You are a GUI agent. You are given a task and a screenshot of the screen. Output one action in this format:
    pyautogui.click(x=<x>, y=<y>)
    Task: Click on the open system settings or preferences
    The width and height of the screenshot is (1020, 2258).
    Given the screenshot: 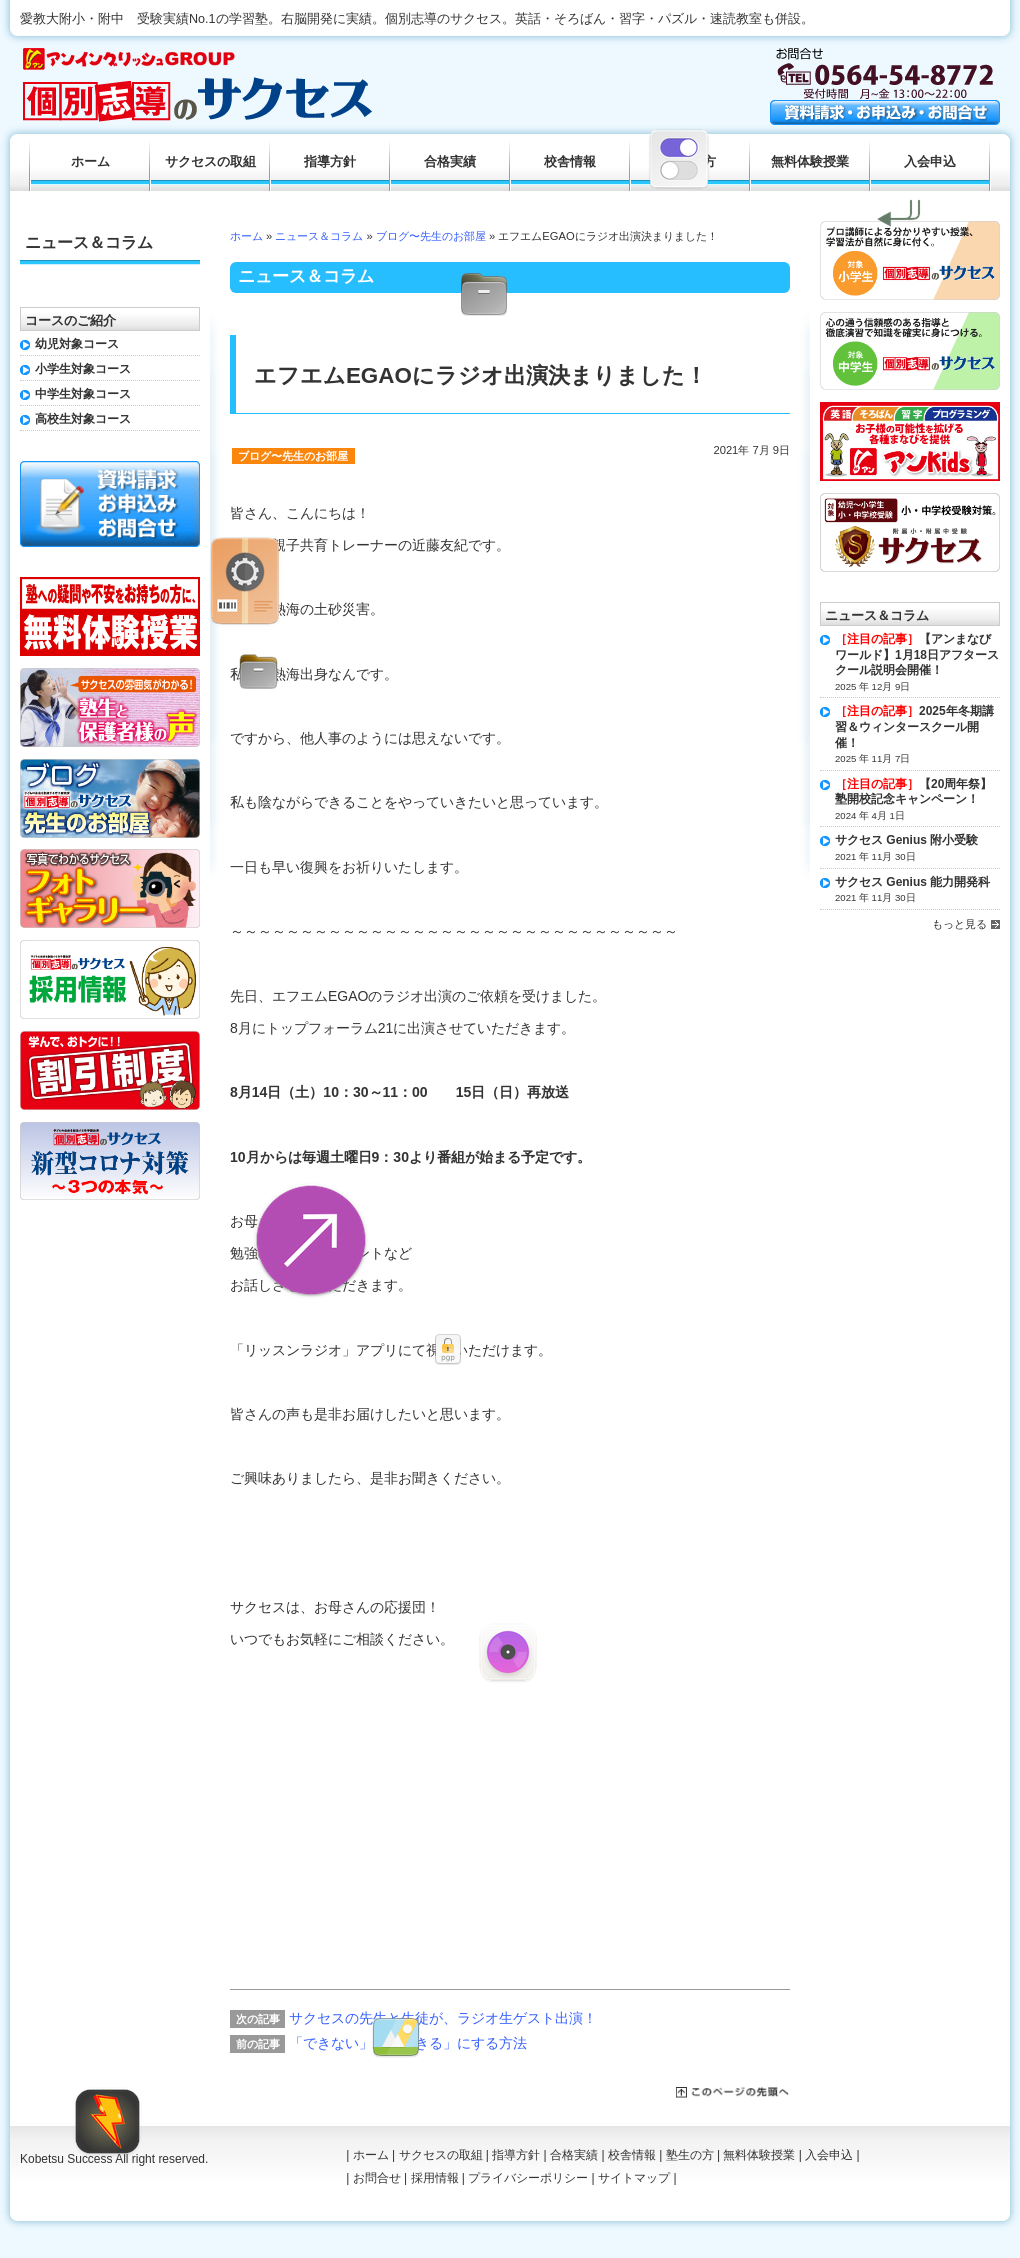 What is the action you would take?
    pyautogui.click(x=679, y=159)
    